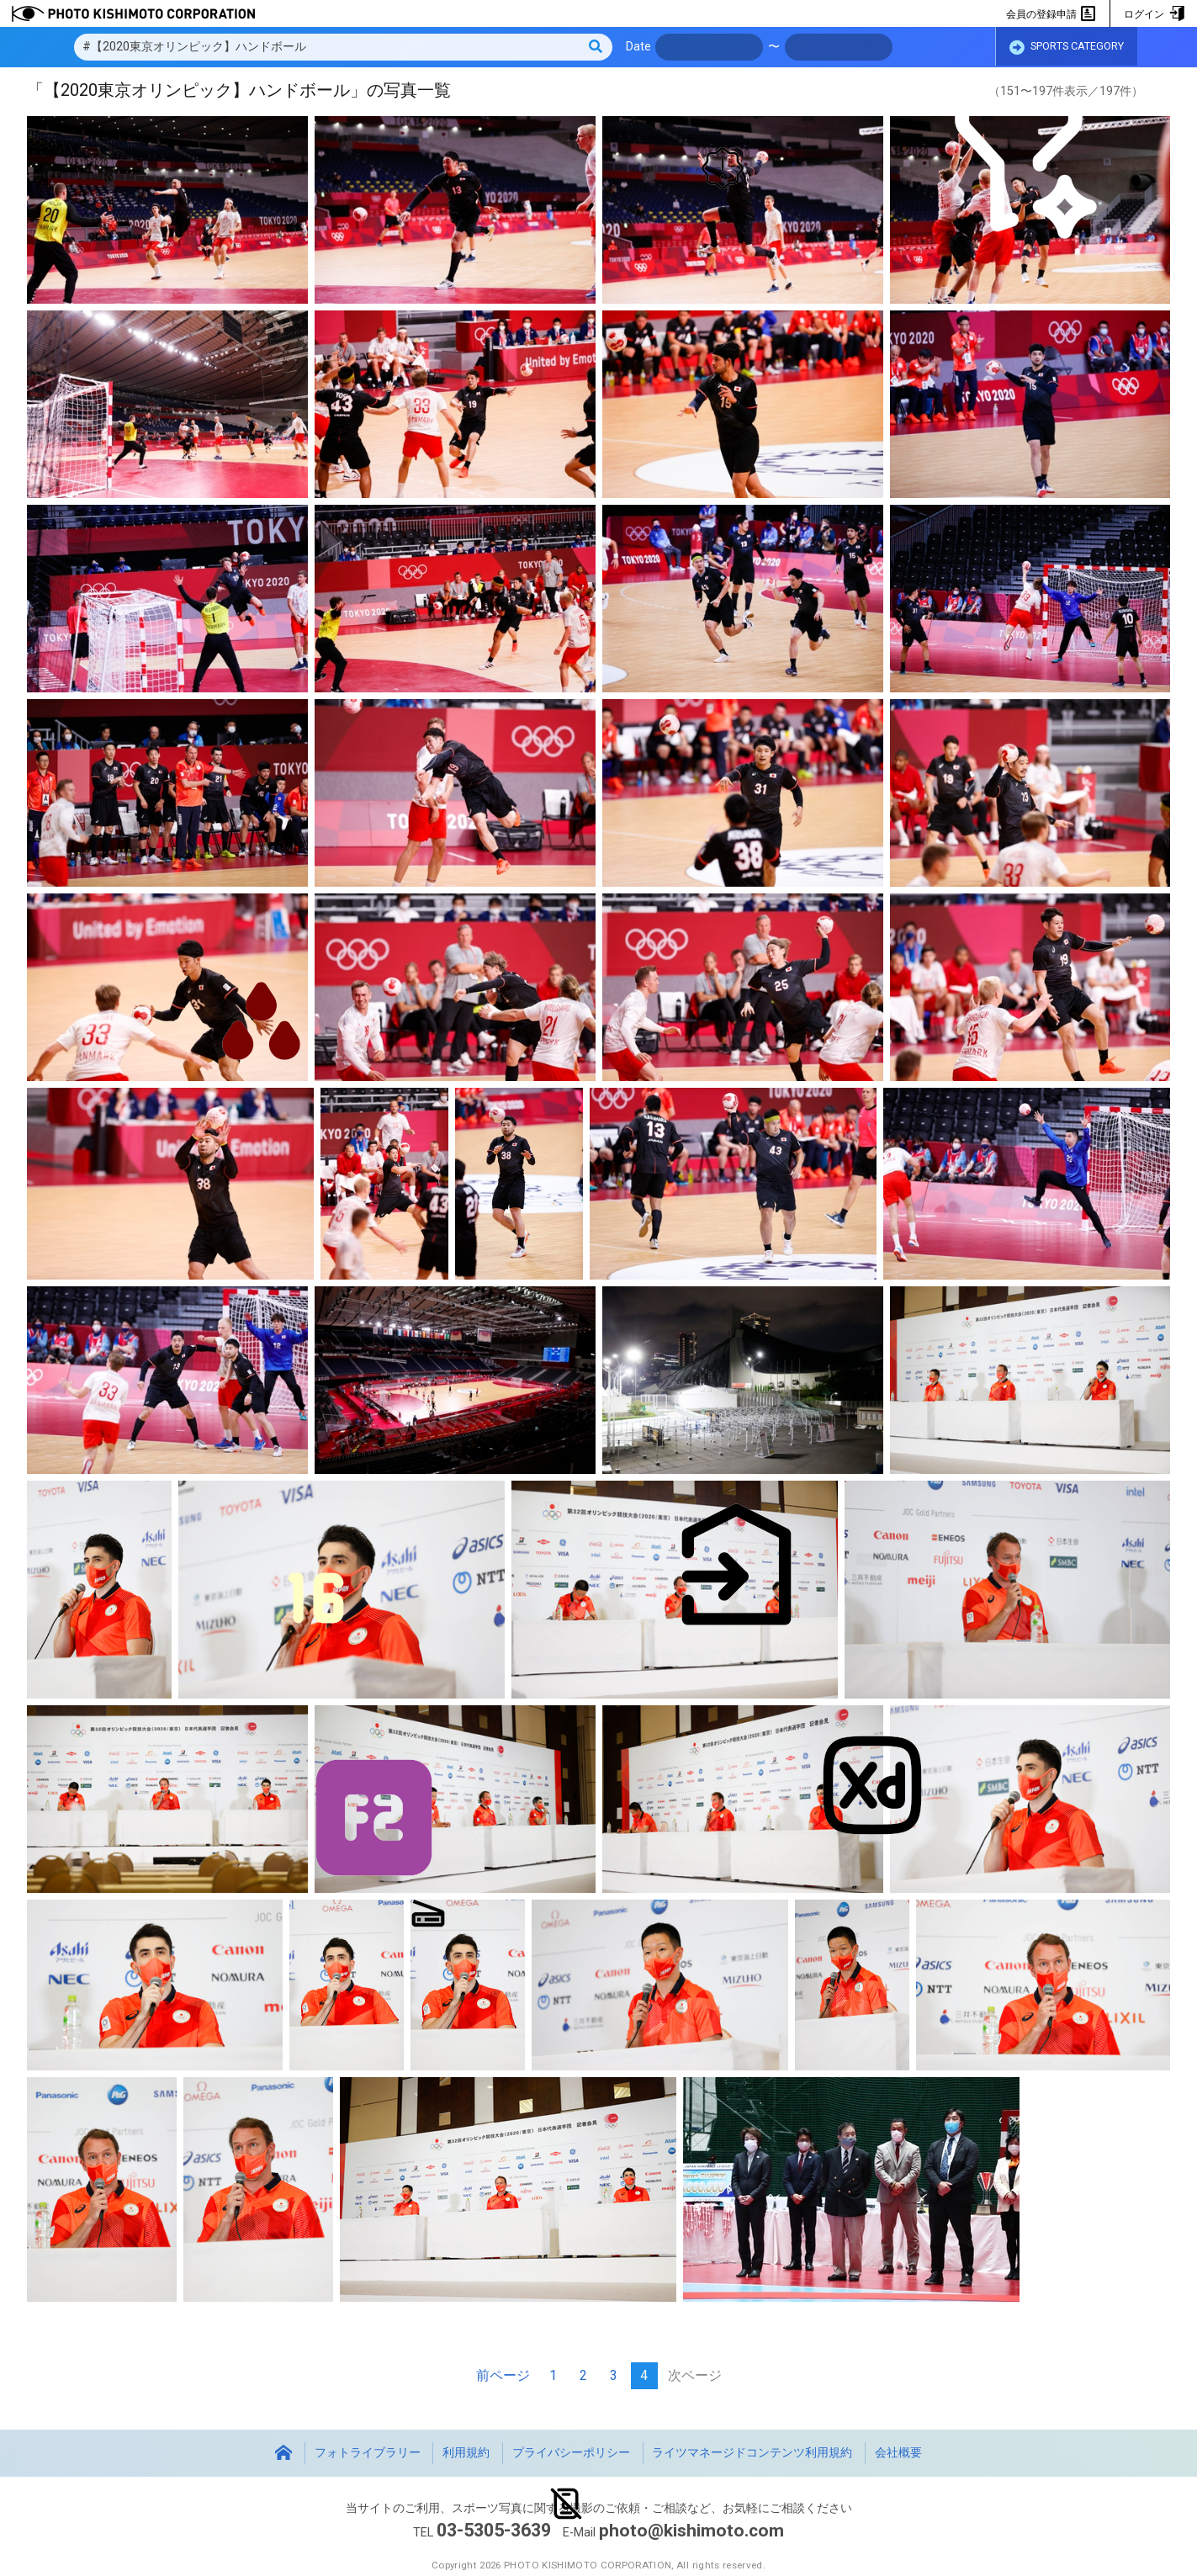  Describe the element at coordinates (723, 168) in the screenshot. I see `indicates a warning or alert requiring attention` at that location.